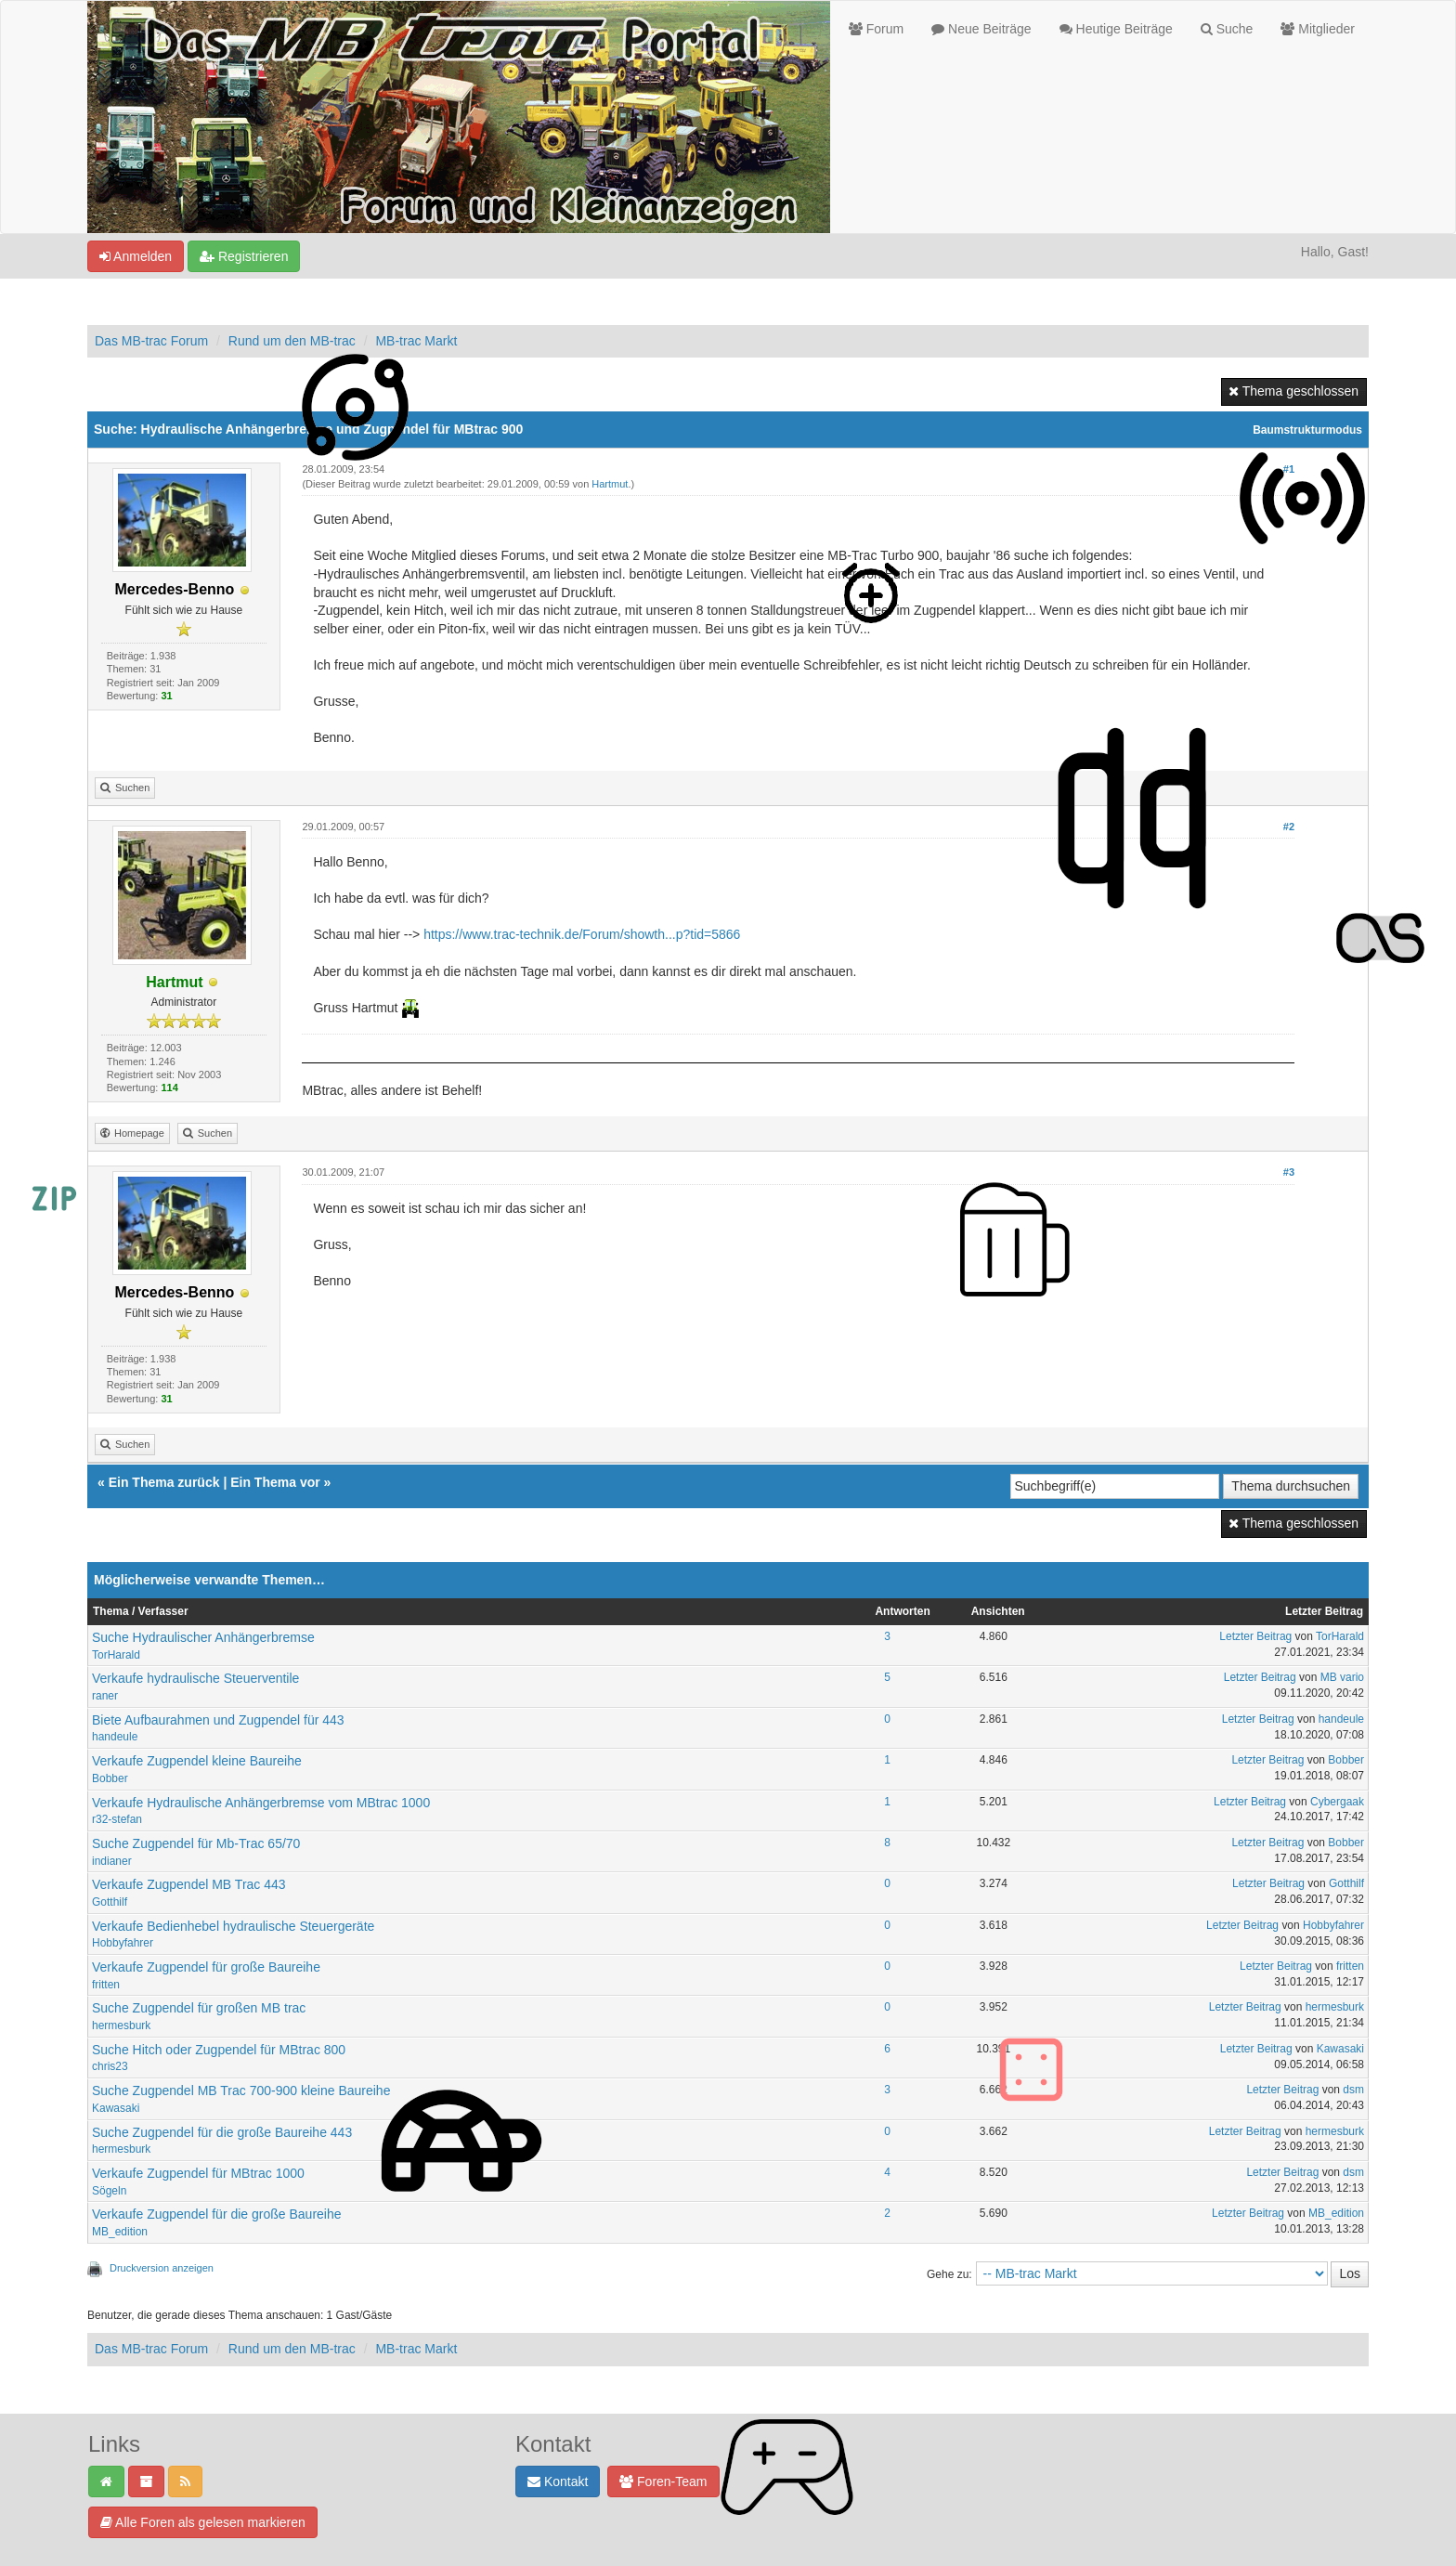 The image size is (1456, 2566). Describe the element at coordinates (355, 407) in the screenshot. I see `view orbital or satellite tracking` at that location.